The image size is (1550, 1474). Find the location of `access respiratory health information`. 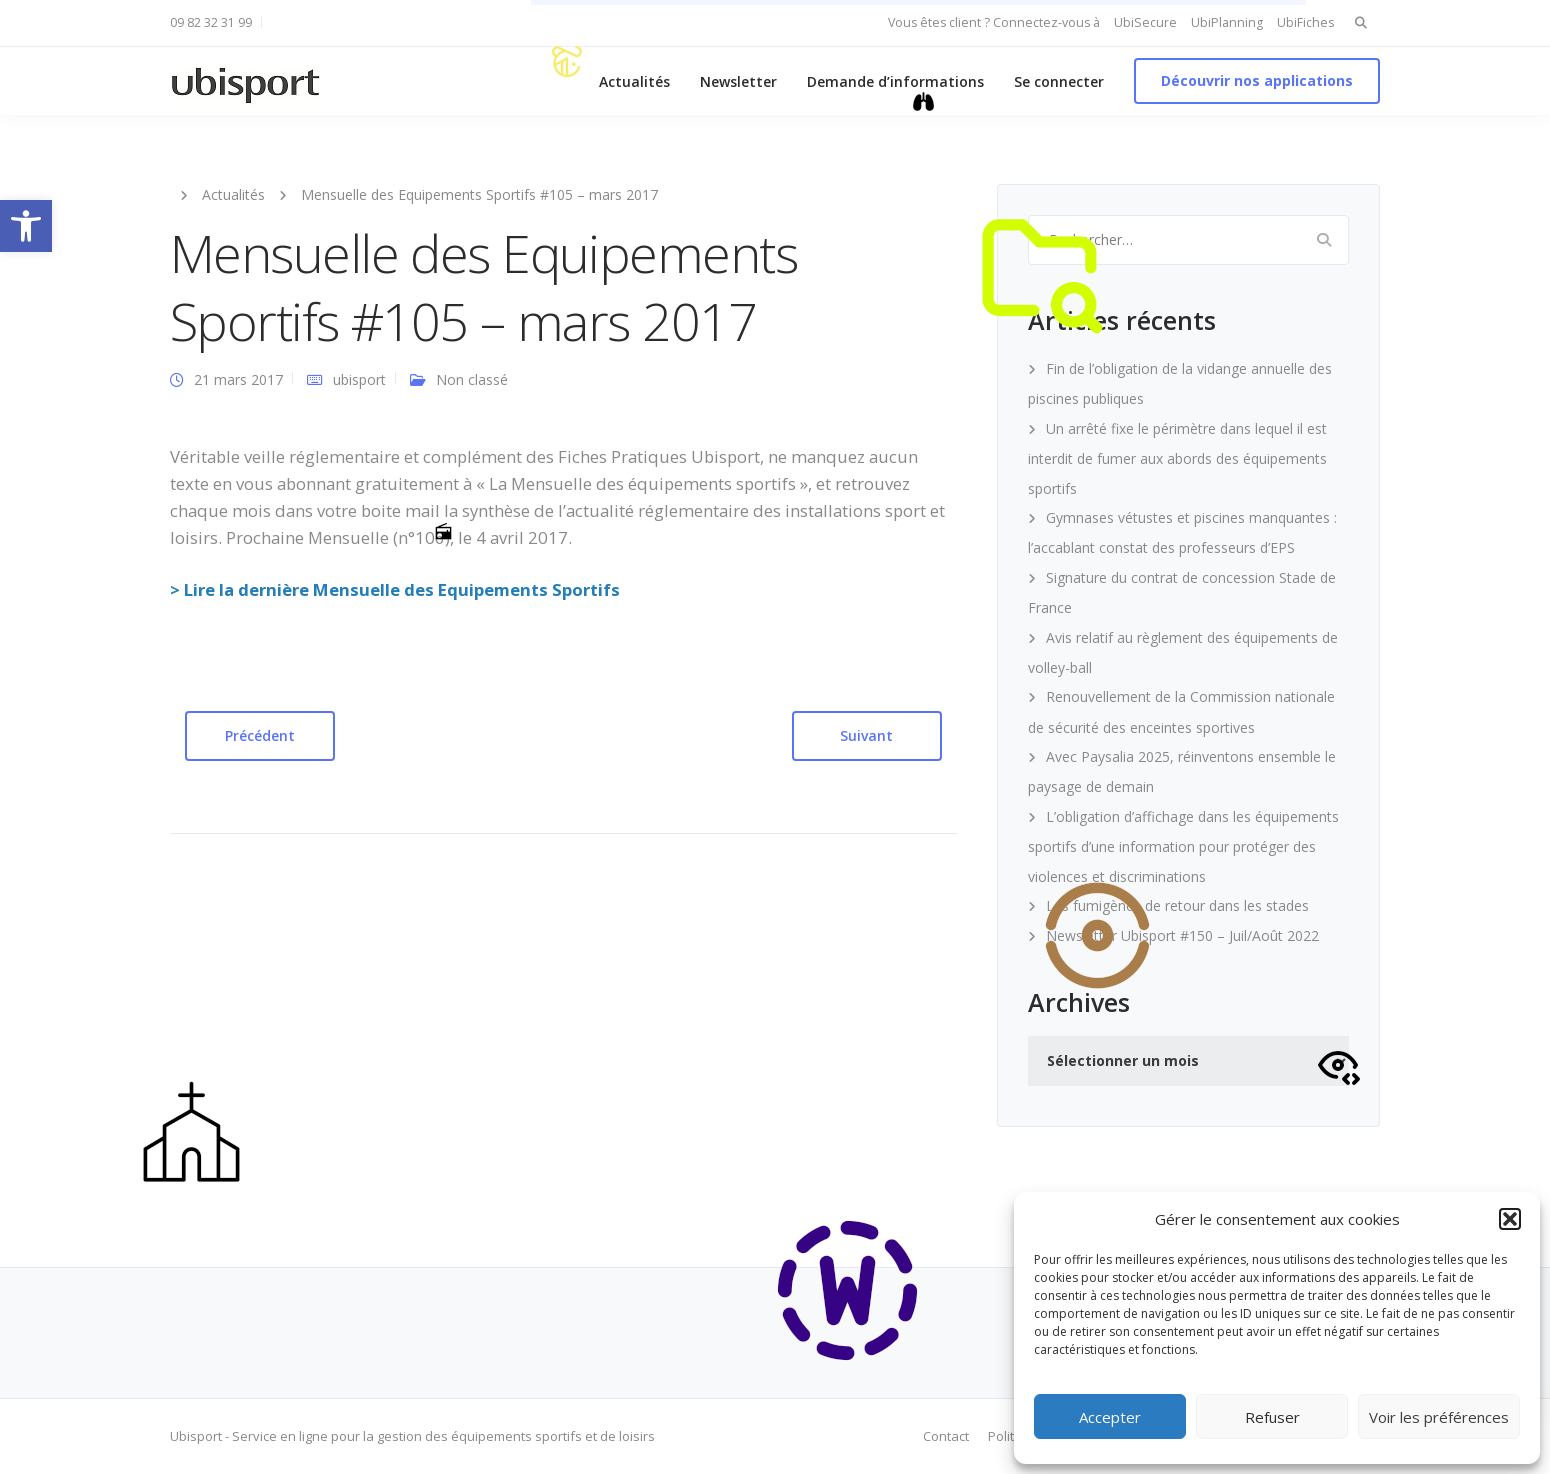

access respiratory health information is located at coordinates (923, 101).